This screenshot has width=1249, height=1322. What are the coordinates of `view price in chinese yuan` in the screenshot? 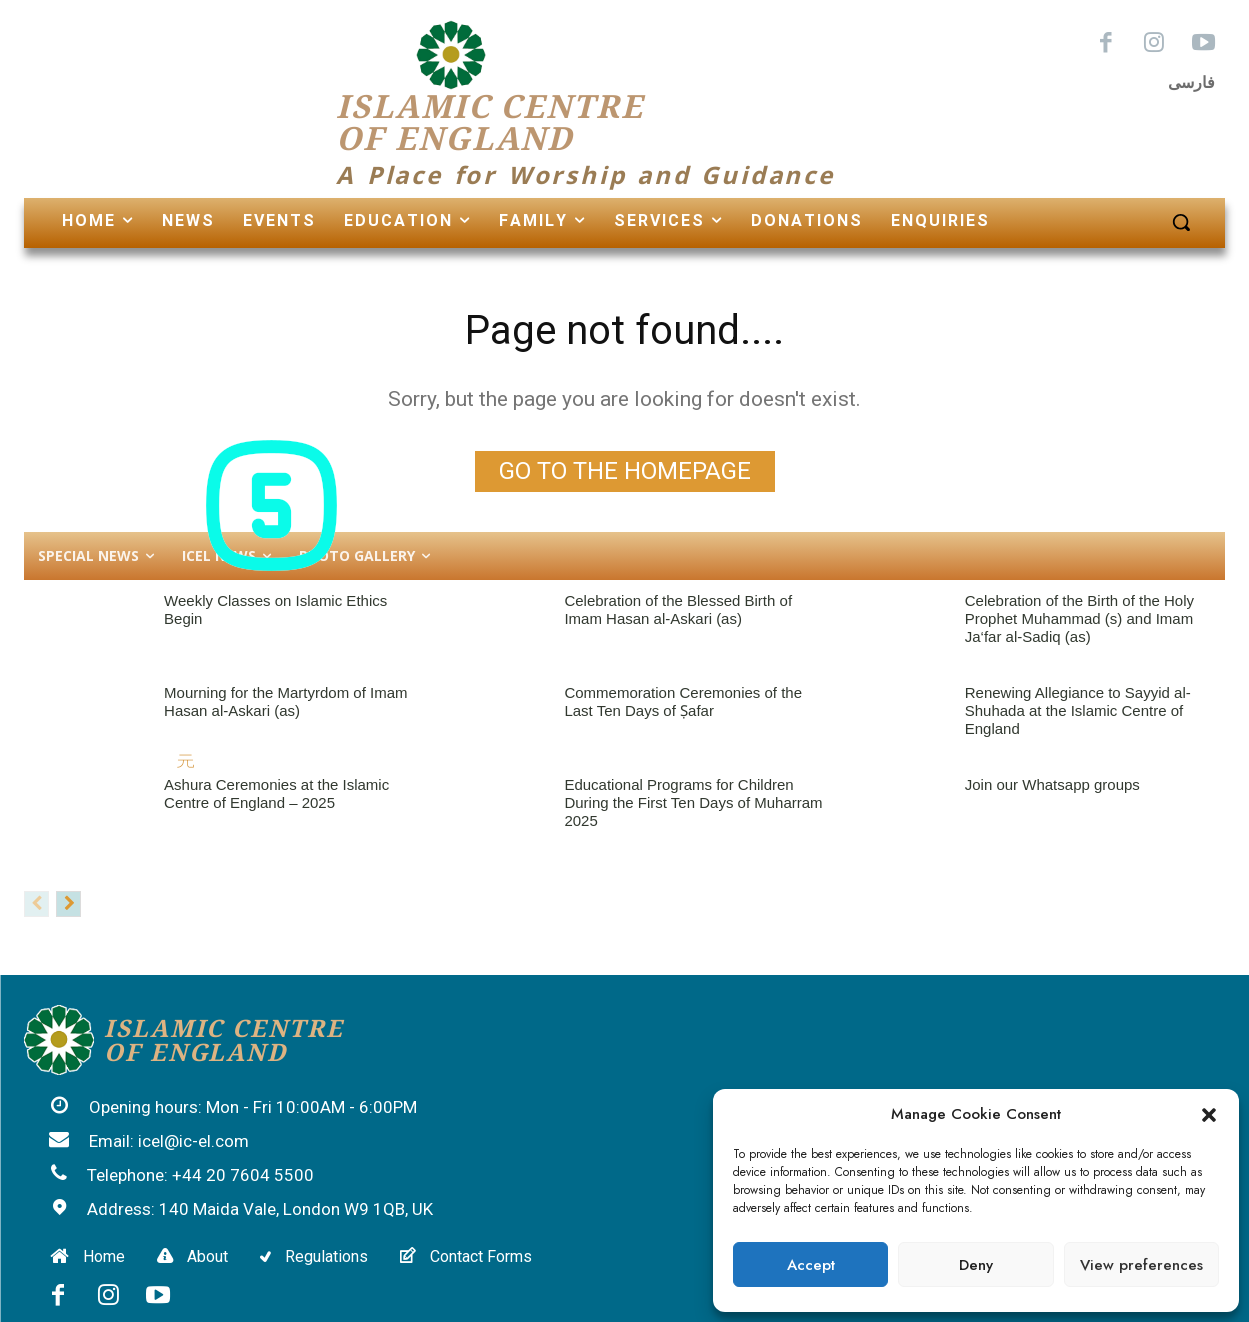 It's located at (185, 761).